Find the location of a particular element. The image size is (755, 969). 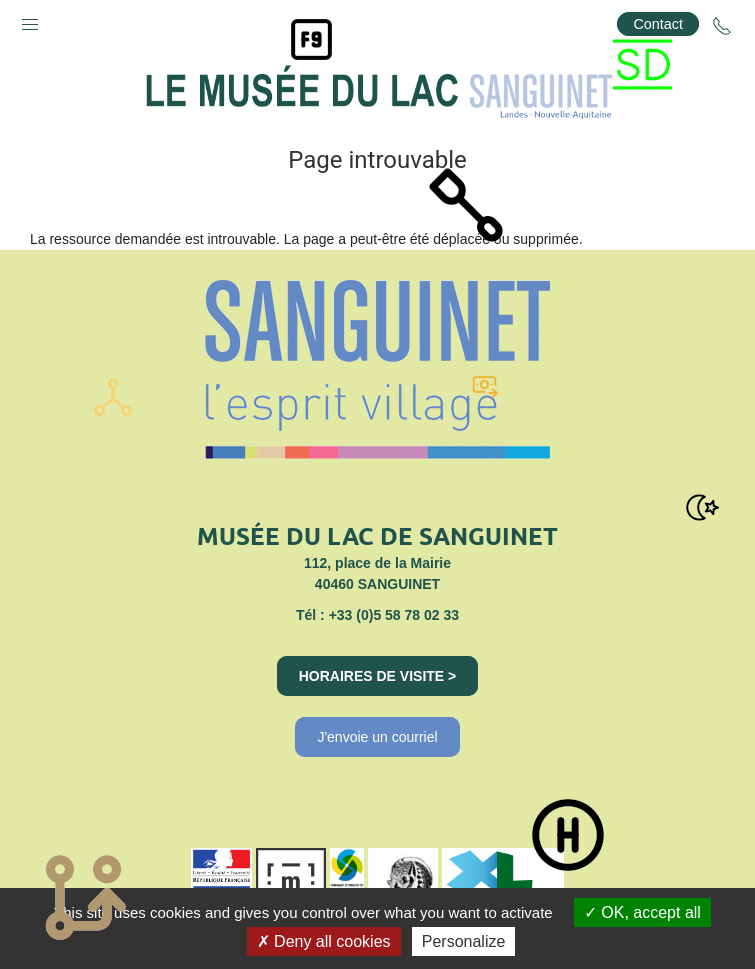

indicates Islamic religious content or features is located at coordinates (701, 507).